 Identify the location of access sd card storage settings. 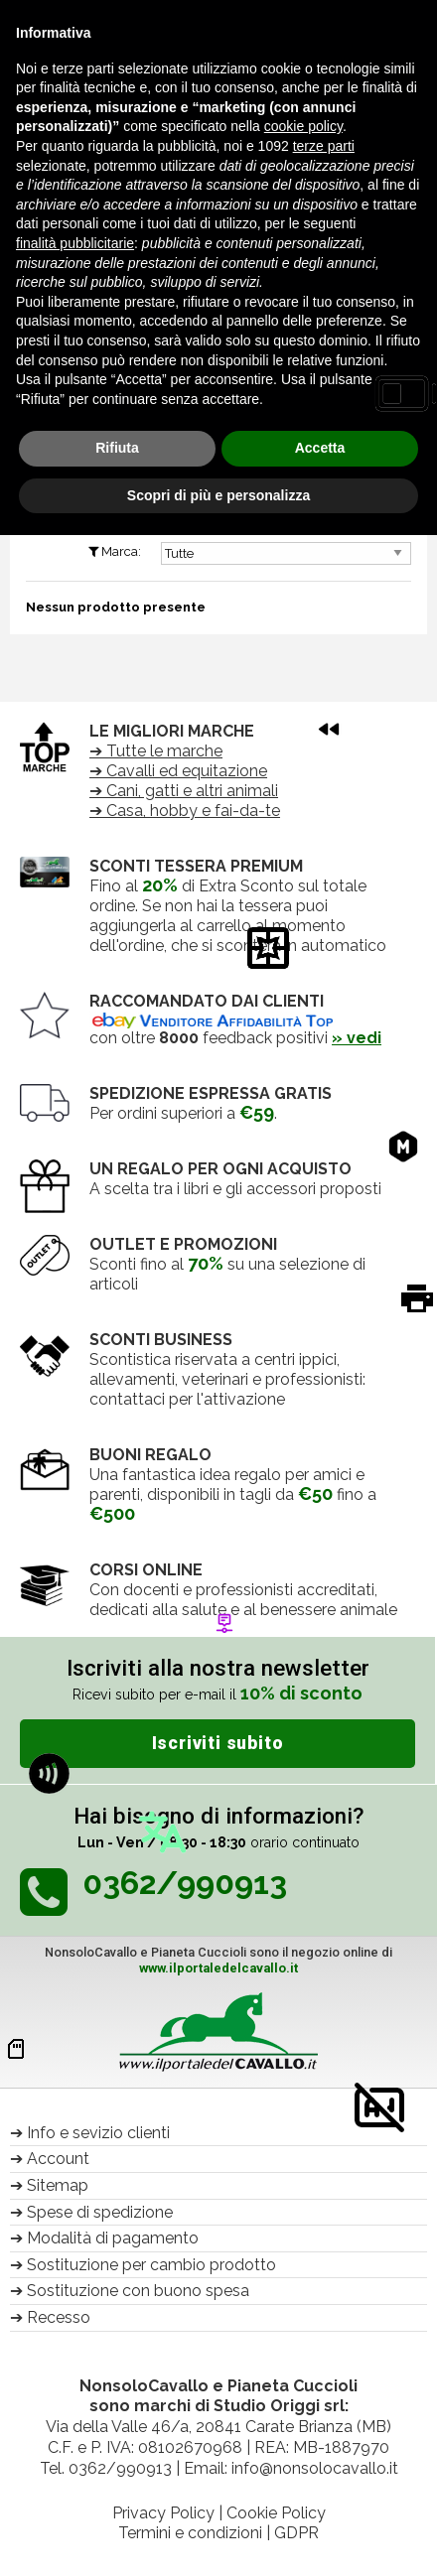
(16, 2049).